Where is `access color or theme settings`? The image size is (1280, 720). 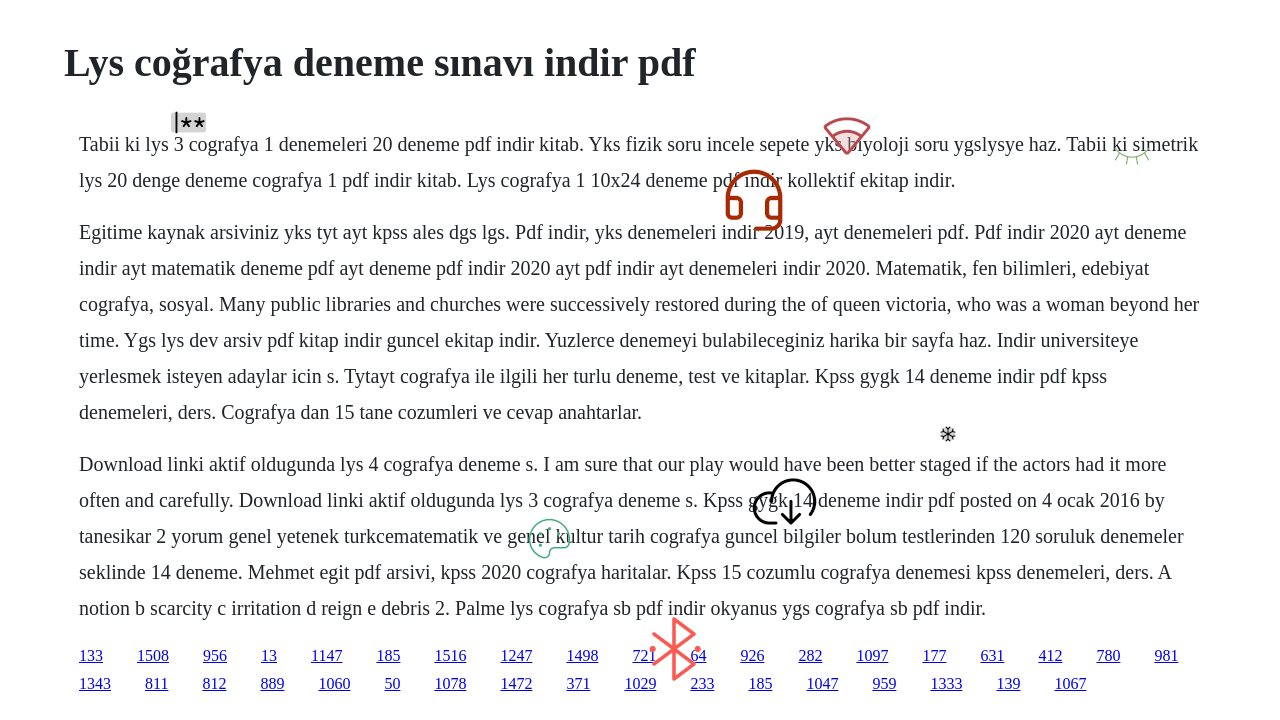
access color or theme settings is located at coordinates (549, 539).